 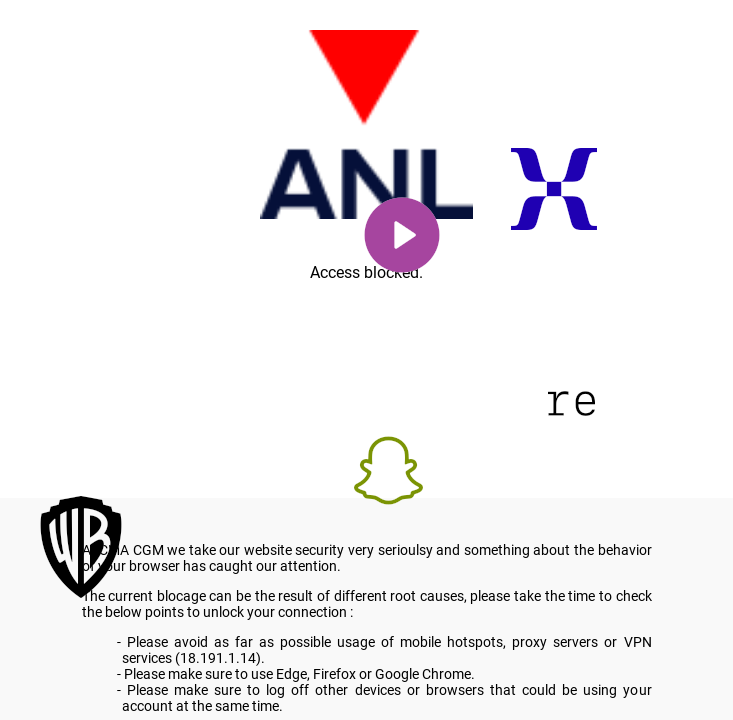 What do you see at coordinates (554, 189) in the screenshot?
I see `mixpanel logo` at bounding box center [554, 189].